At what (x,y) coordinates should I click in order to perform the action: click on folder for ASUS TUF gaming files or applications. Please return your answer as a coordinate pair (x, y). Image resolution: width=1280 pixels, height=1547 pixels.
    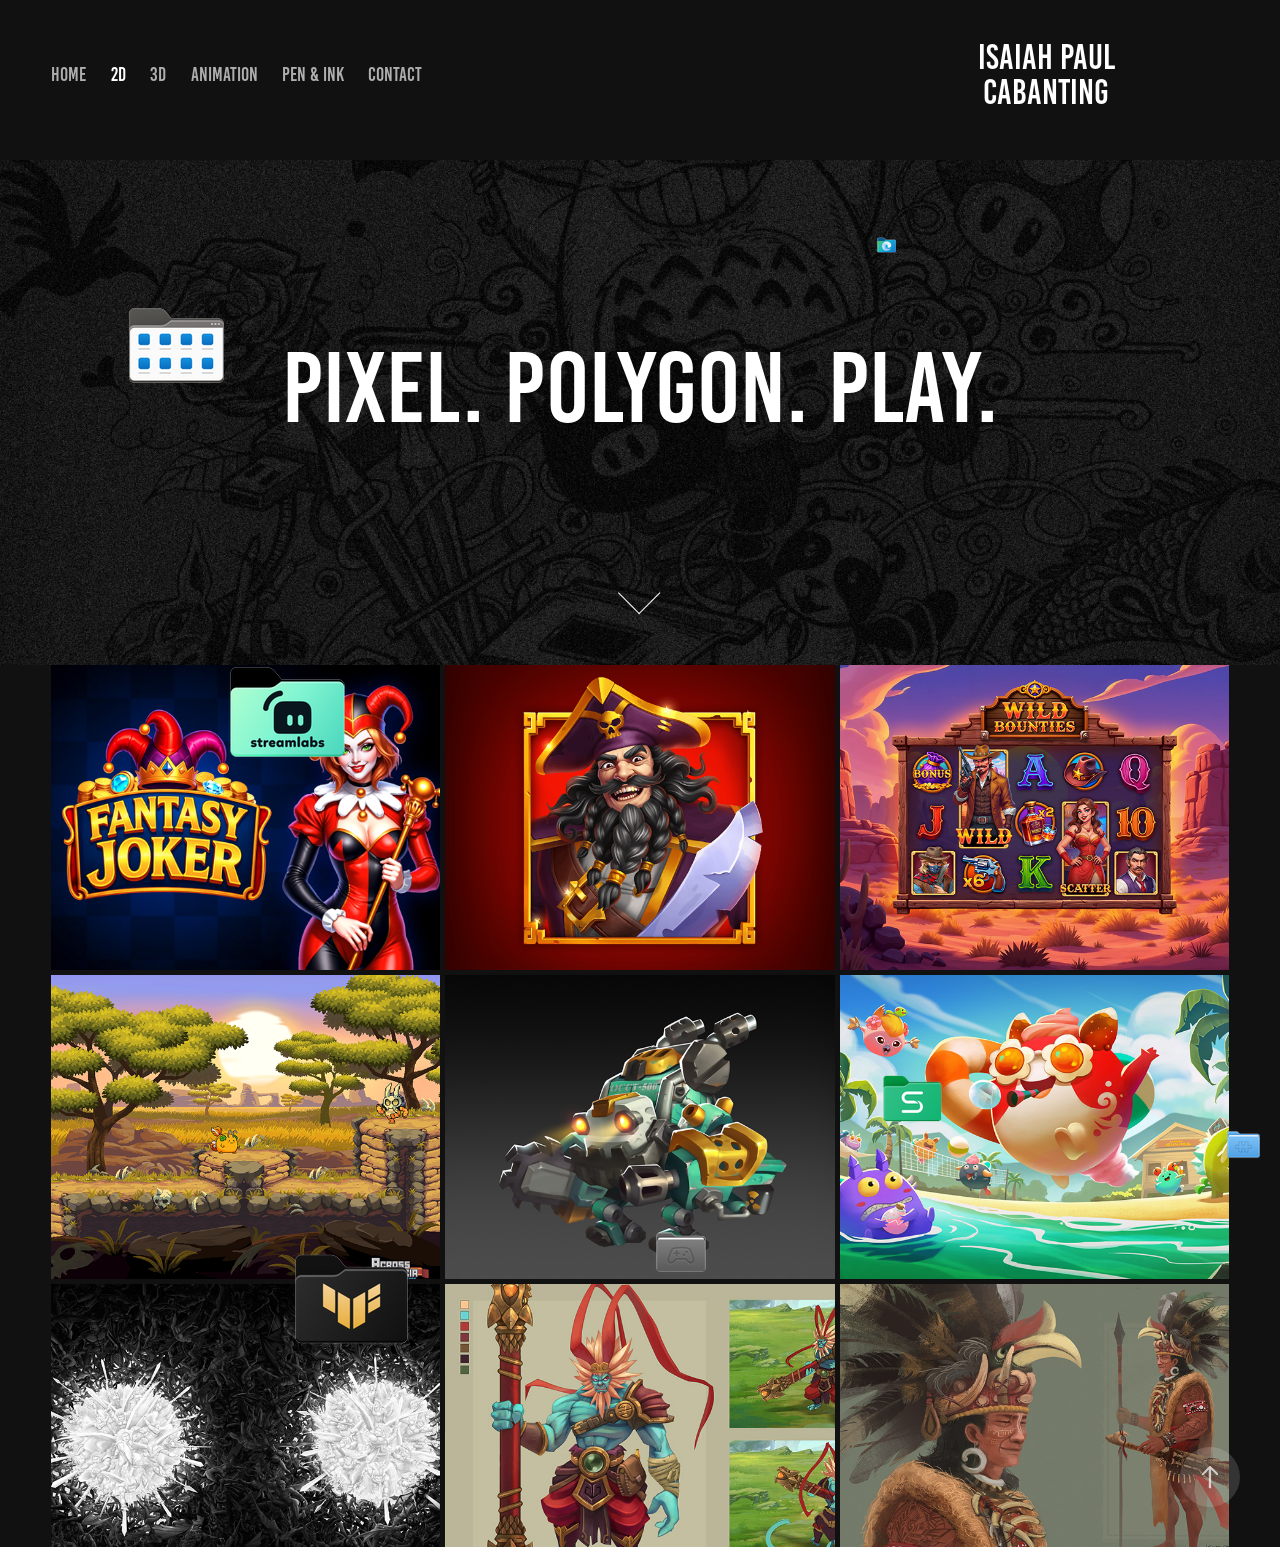
    Looking at the image, I should click on (351, 1302).